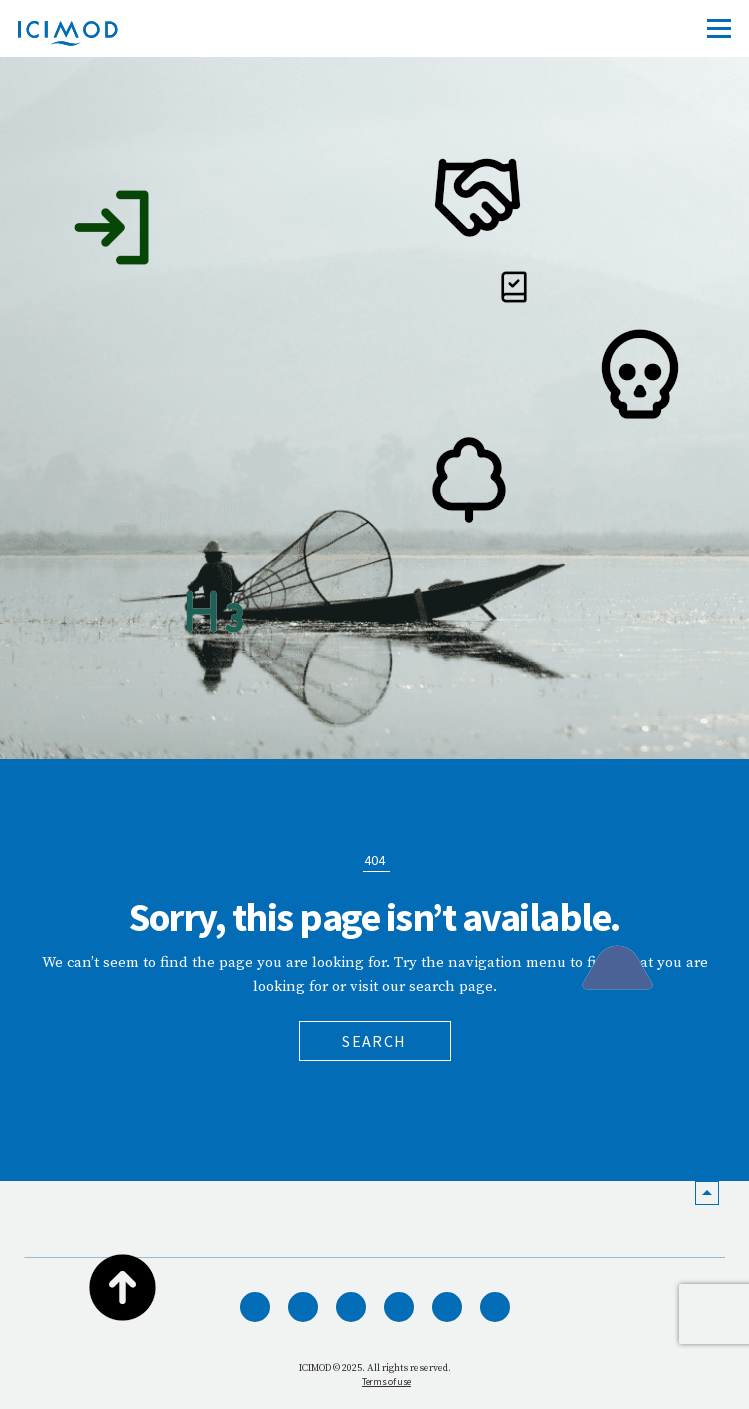 The height and width of the screenshot is (1409, 749). I want to click on indicates a partnership or collaboration feature, so click(477, 197).